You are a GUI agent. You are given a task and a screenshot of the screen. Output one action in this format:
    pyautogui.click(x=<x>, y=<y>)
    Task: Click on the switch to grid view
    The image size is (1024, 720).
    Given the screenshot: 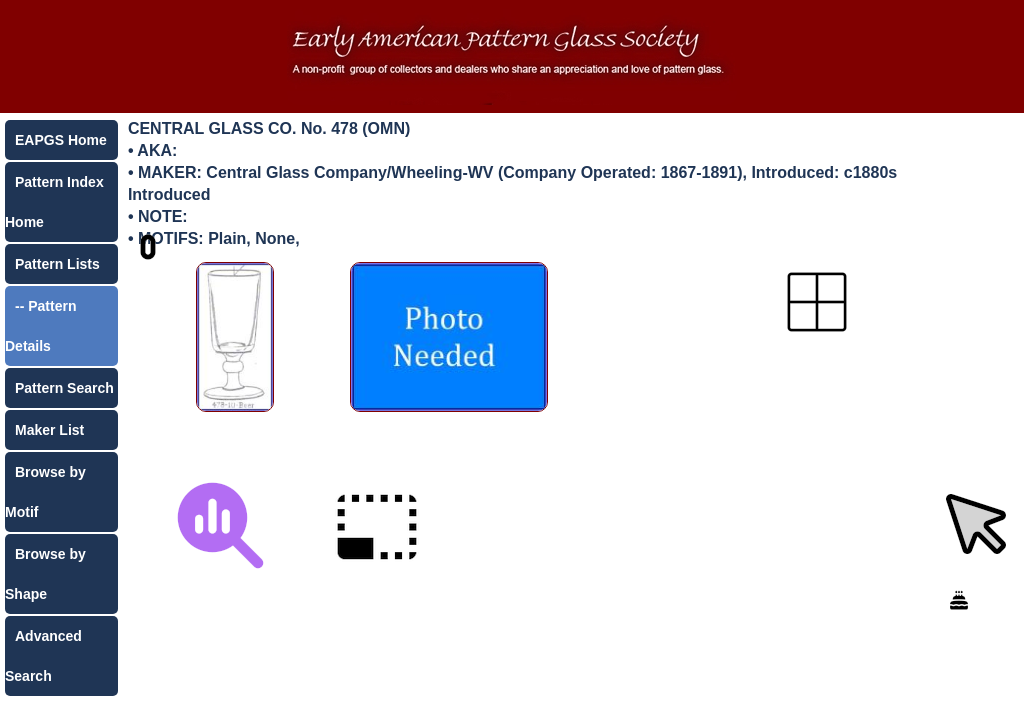 What is the action you would take?
    pyautogui.click(x=817, y=302)
    